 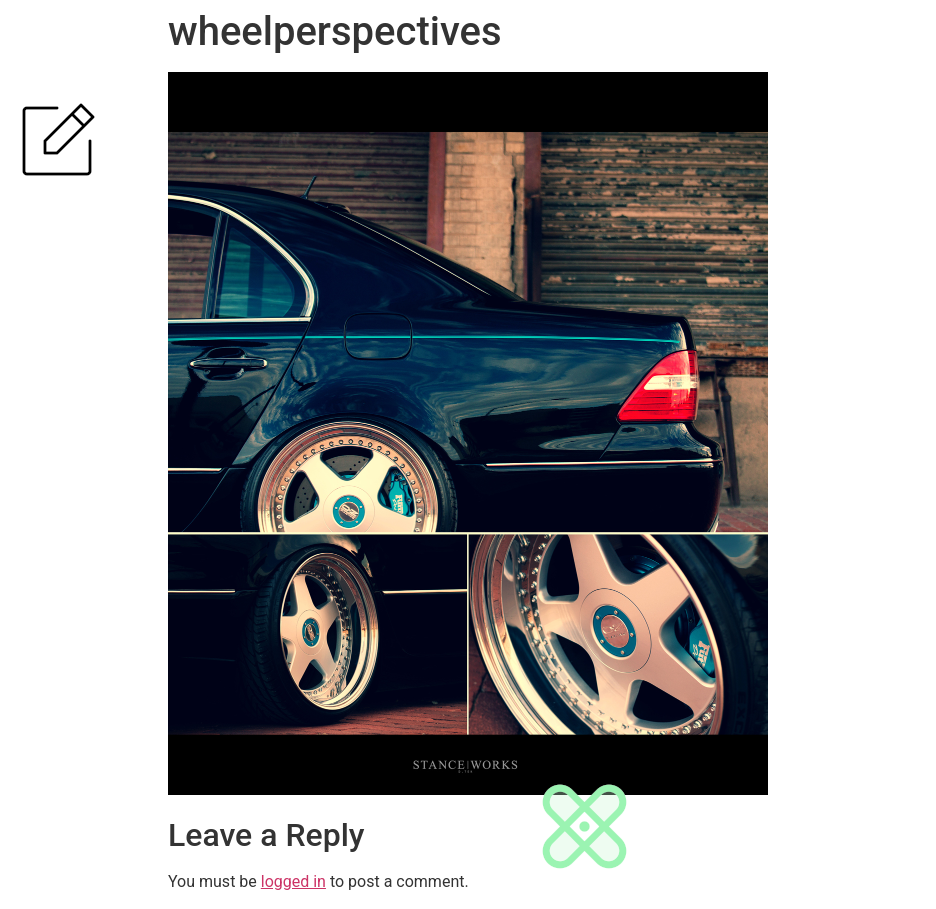 I want to click on create a new note, so click(x=57, y=141).